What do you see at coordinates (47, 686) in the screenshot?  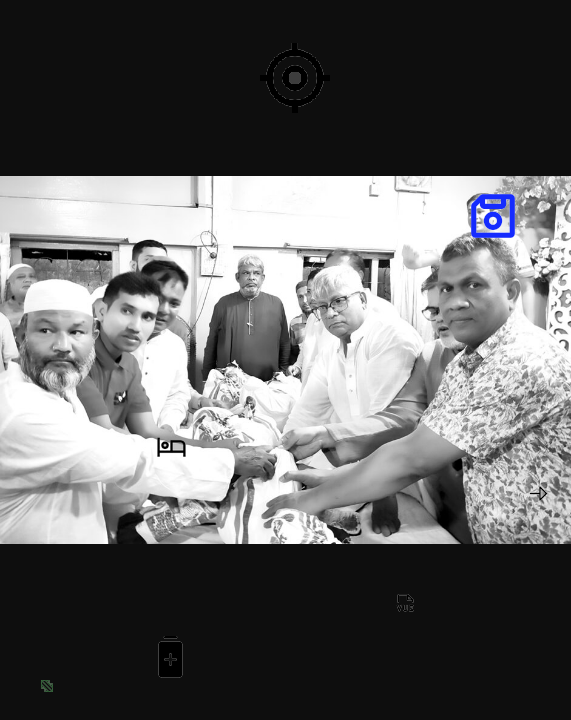 I see `merge or combine selected layers` at bounding box center [47, 686].